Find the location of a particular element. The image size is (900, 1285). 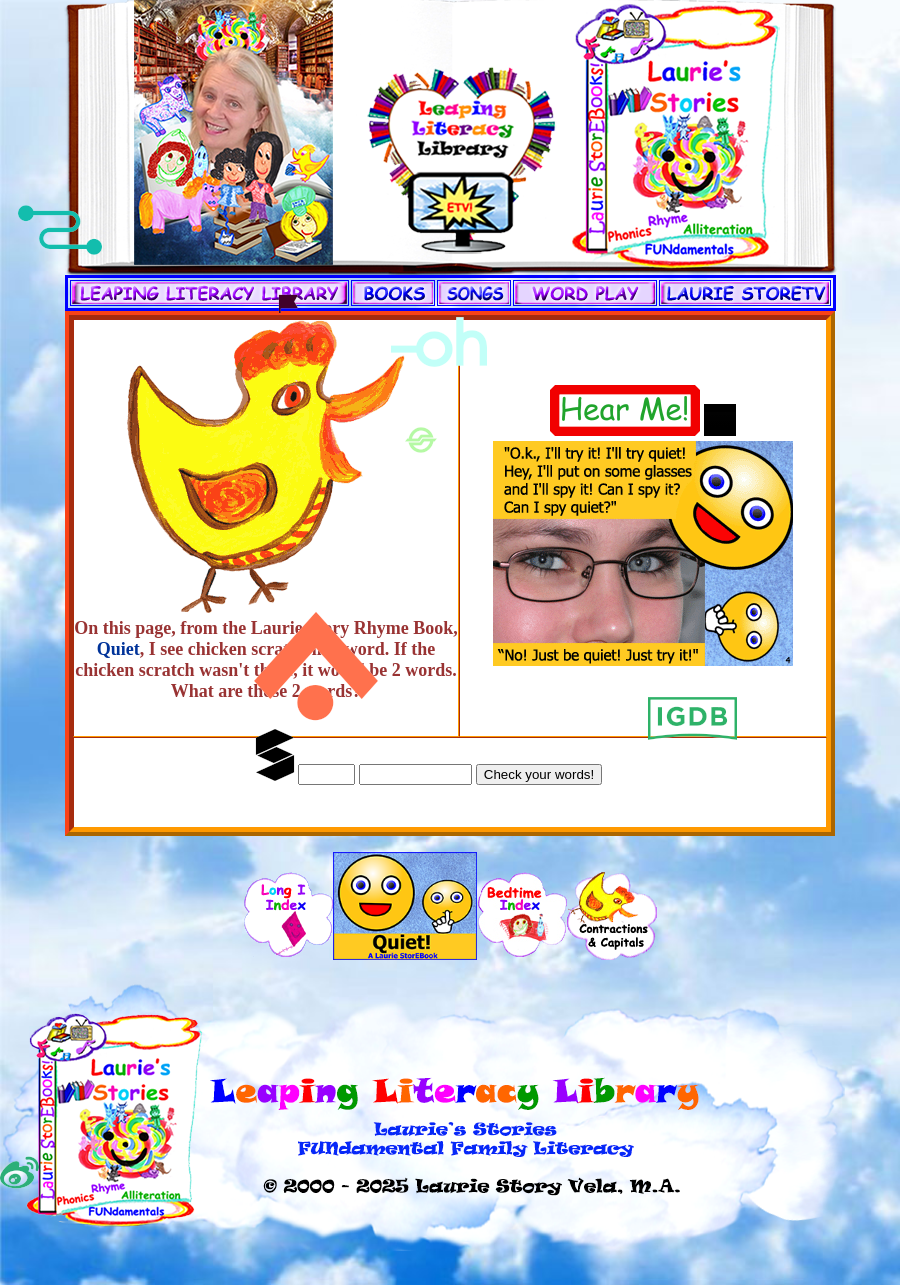

open Spark AR Studio application is located at coordinates (275, 755).